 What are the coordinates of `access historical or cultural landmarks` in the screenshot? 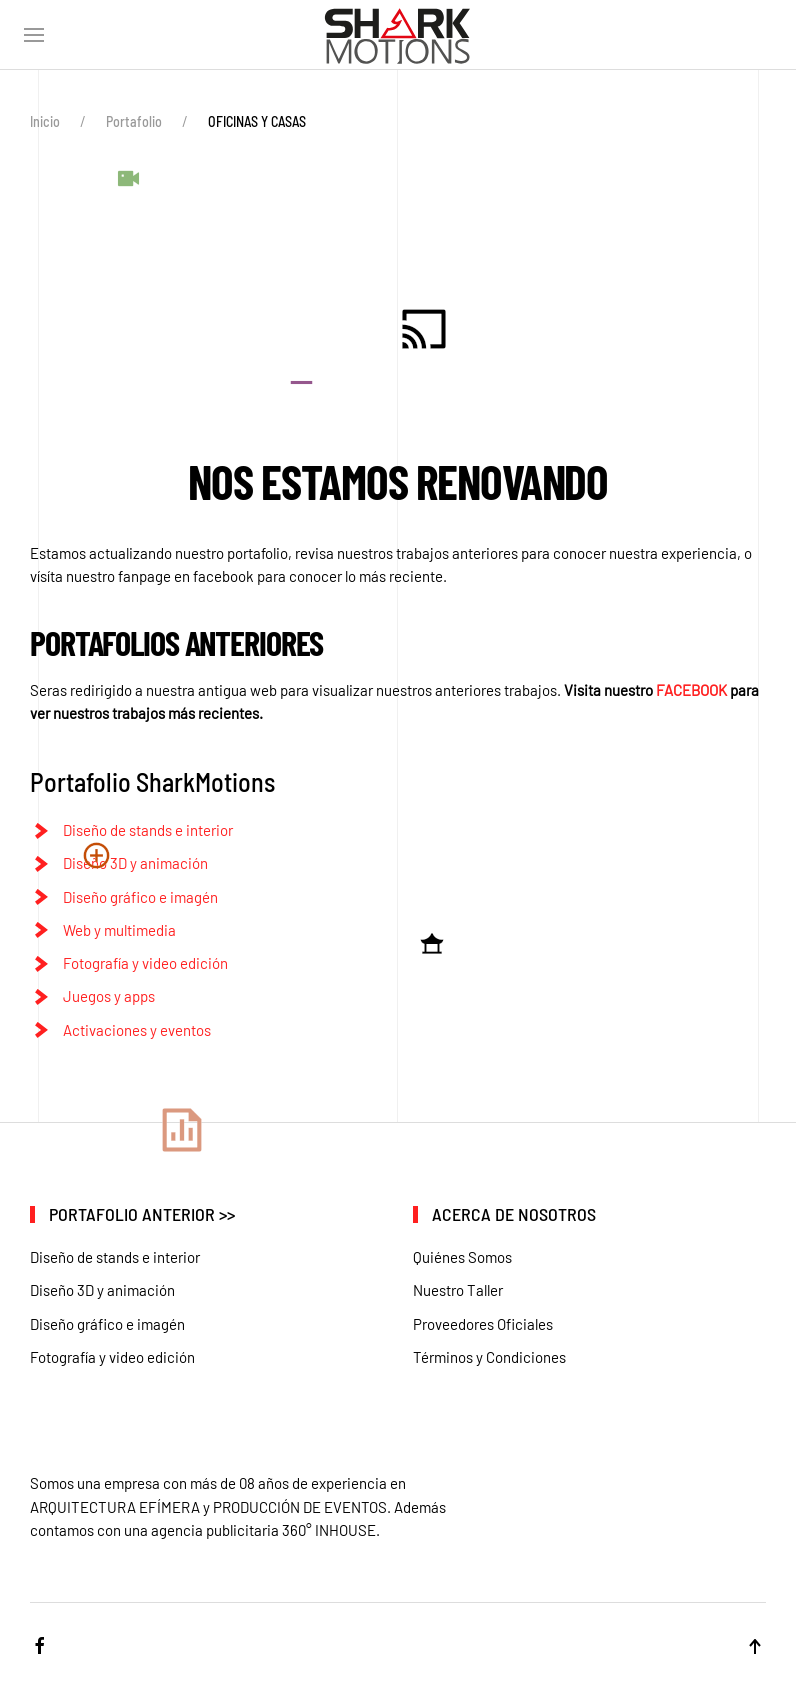 It's located at (432, 944).